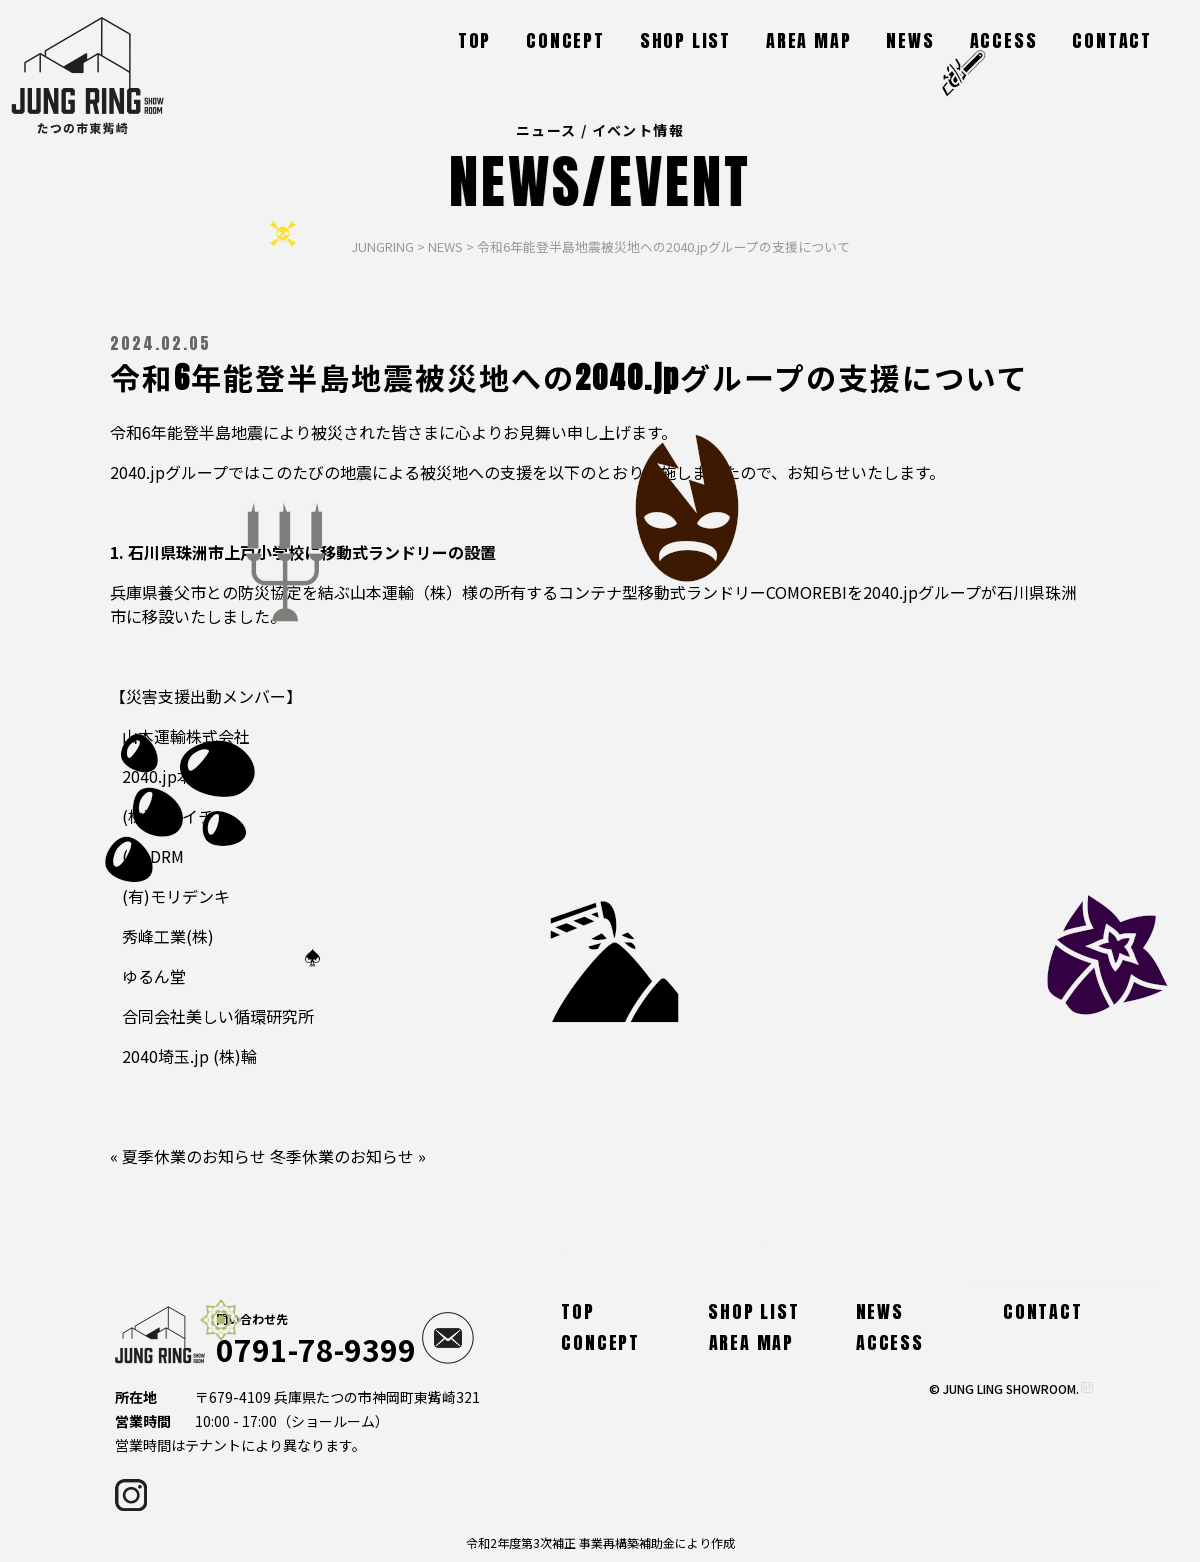  Describe the element at coordinates (180, 808) in the screenshot. I see `collect mineral pearls or gems` at that location.